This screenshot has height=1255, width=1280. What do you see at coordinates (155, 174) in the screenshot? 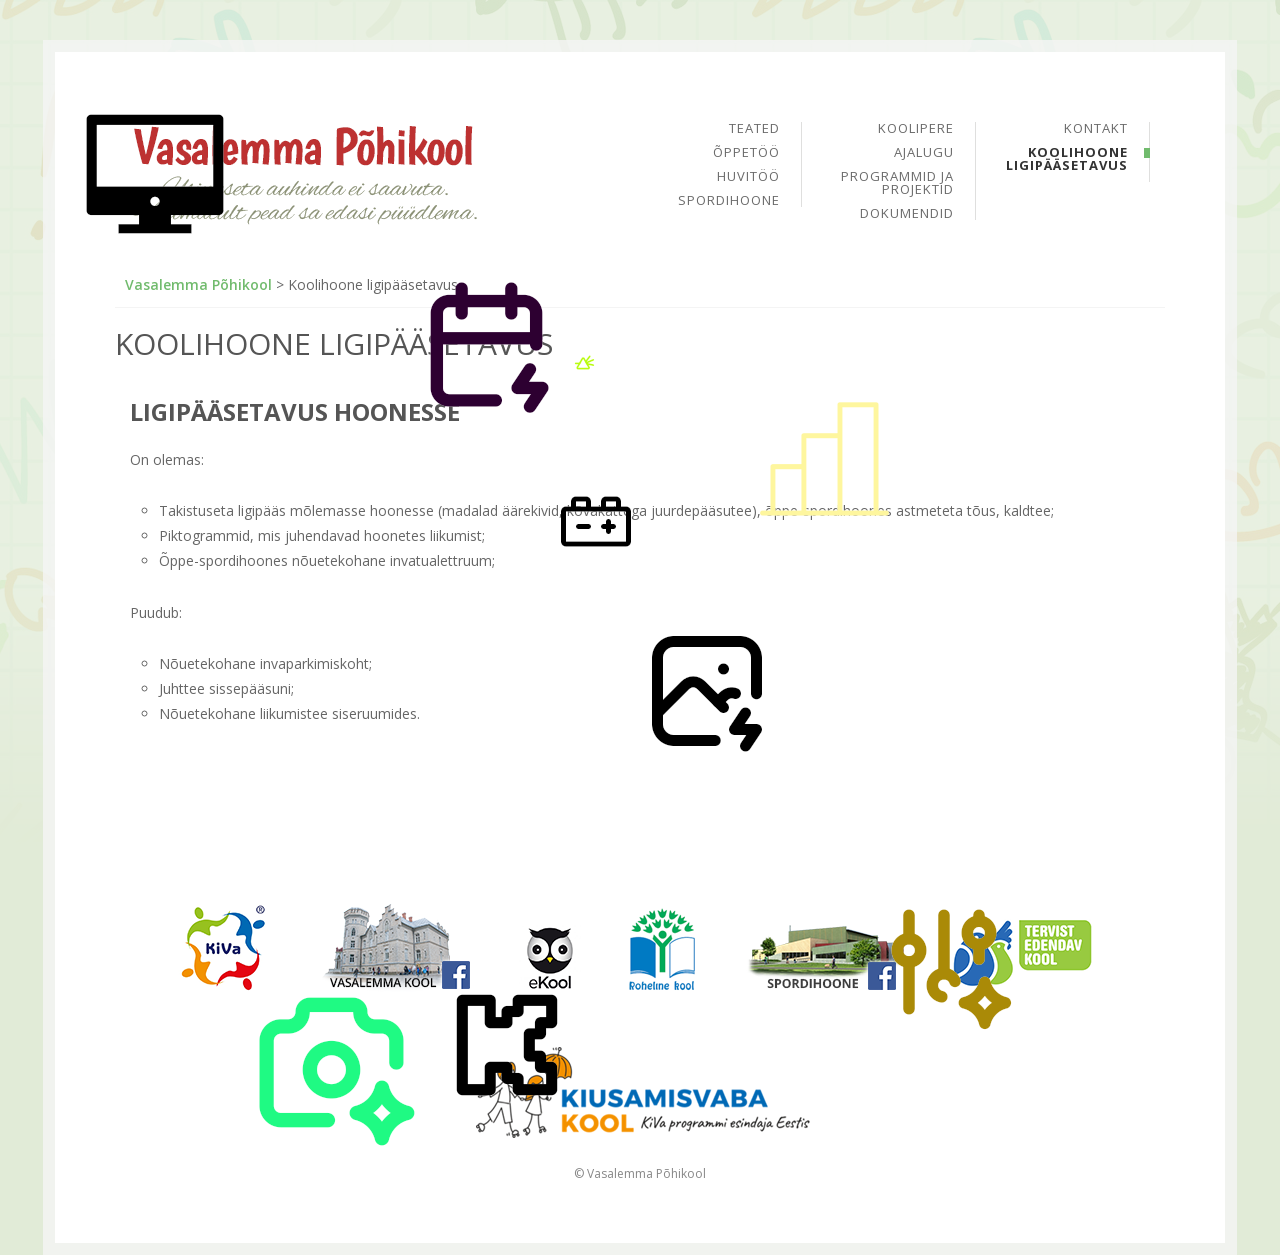
I see `switch to desktop view` at bounding box center [155, 174].